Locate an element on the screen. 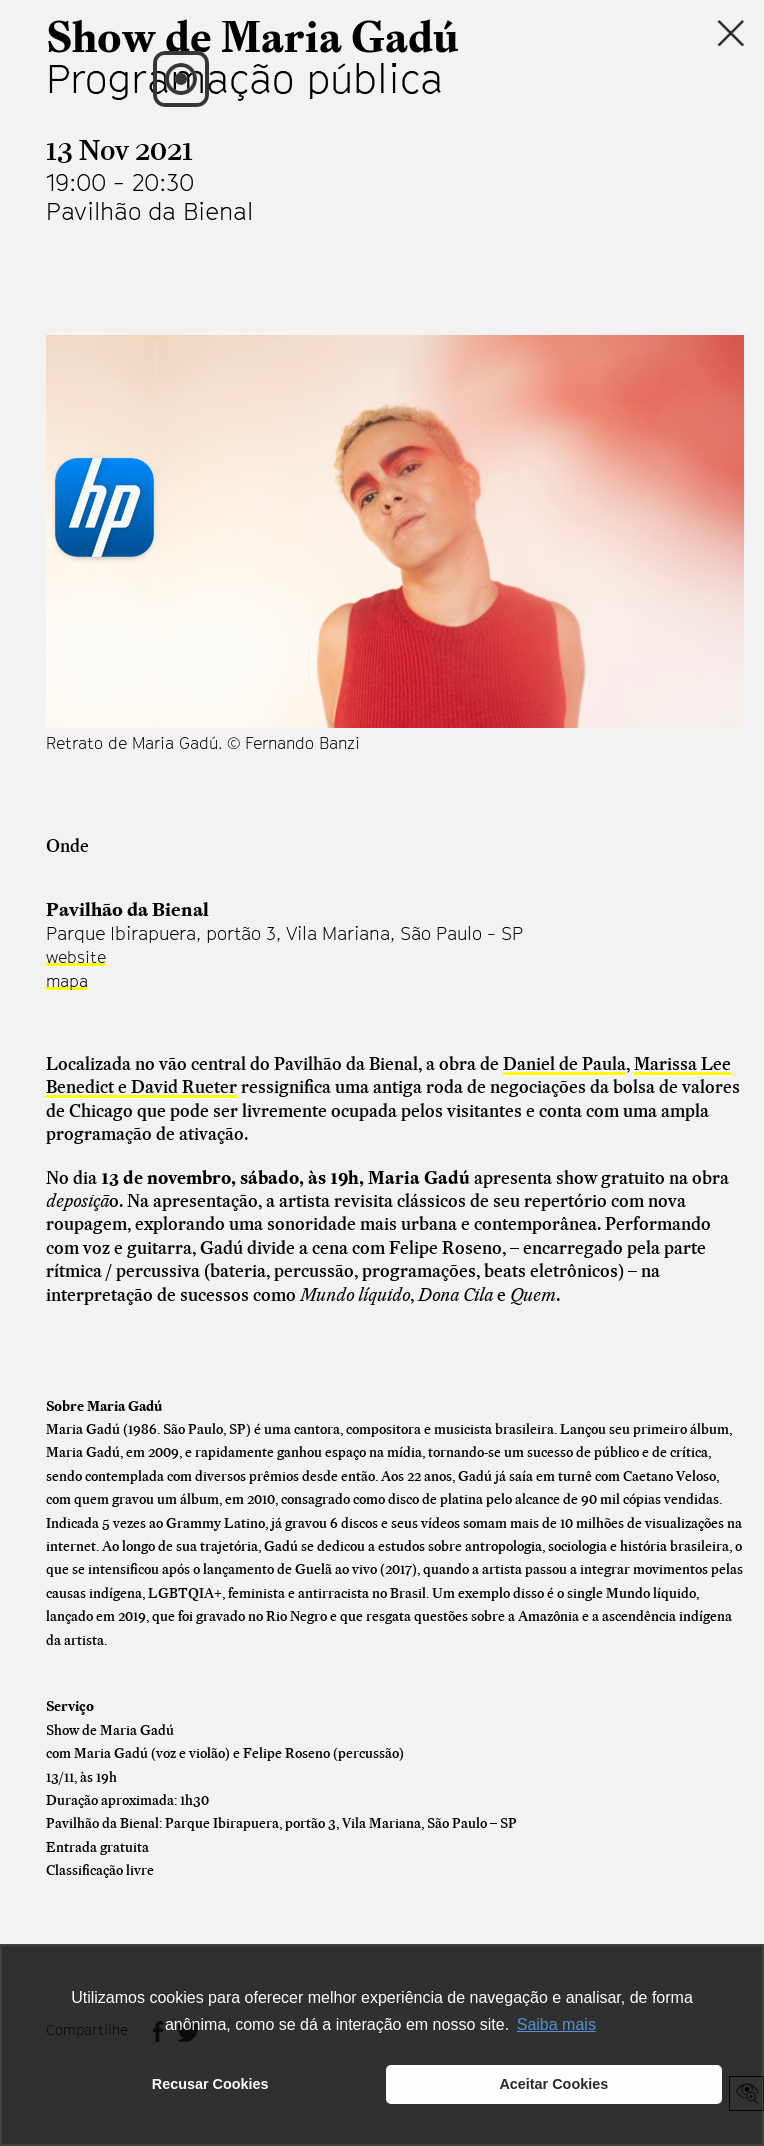 Image resolution: width=764 pixels, height=2146 pixels. open rhythmbox music player is located at coordinates (181, 79).